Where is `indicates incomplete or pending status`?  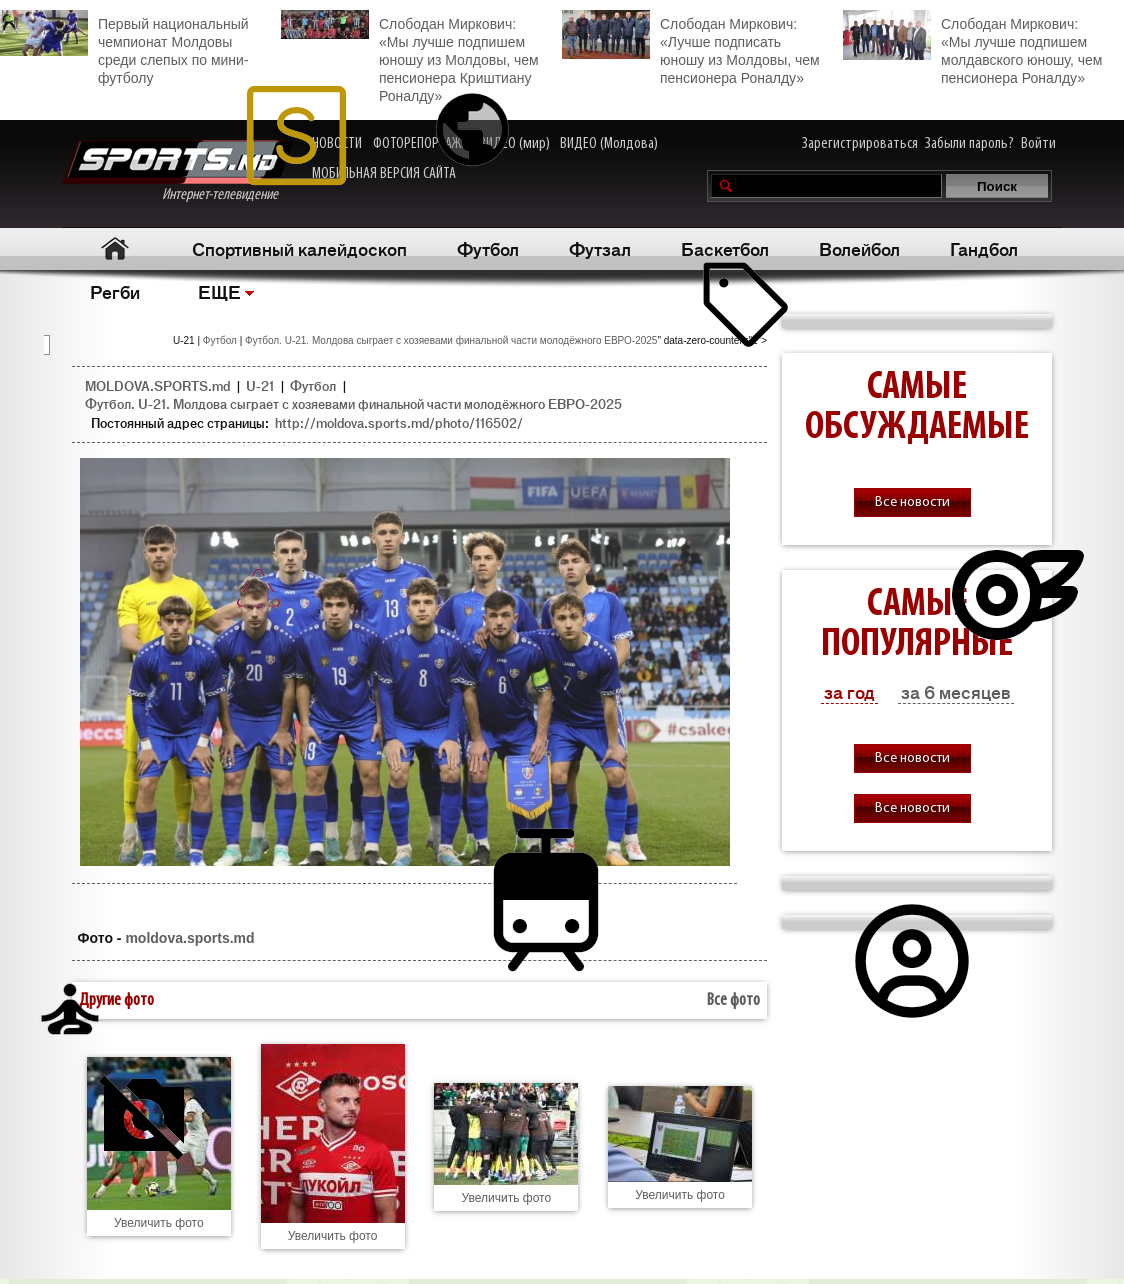 indicates incomplete or pending status is located at coordinates (258, 588).